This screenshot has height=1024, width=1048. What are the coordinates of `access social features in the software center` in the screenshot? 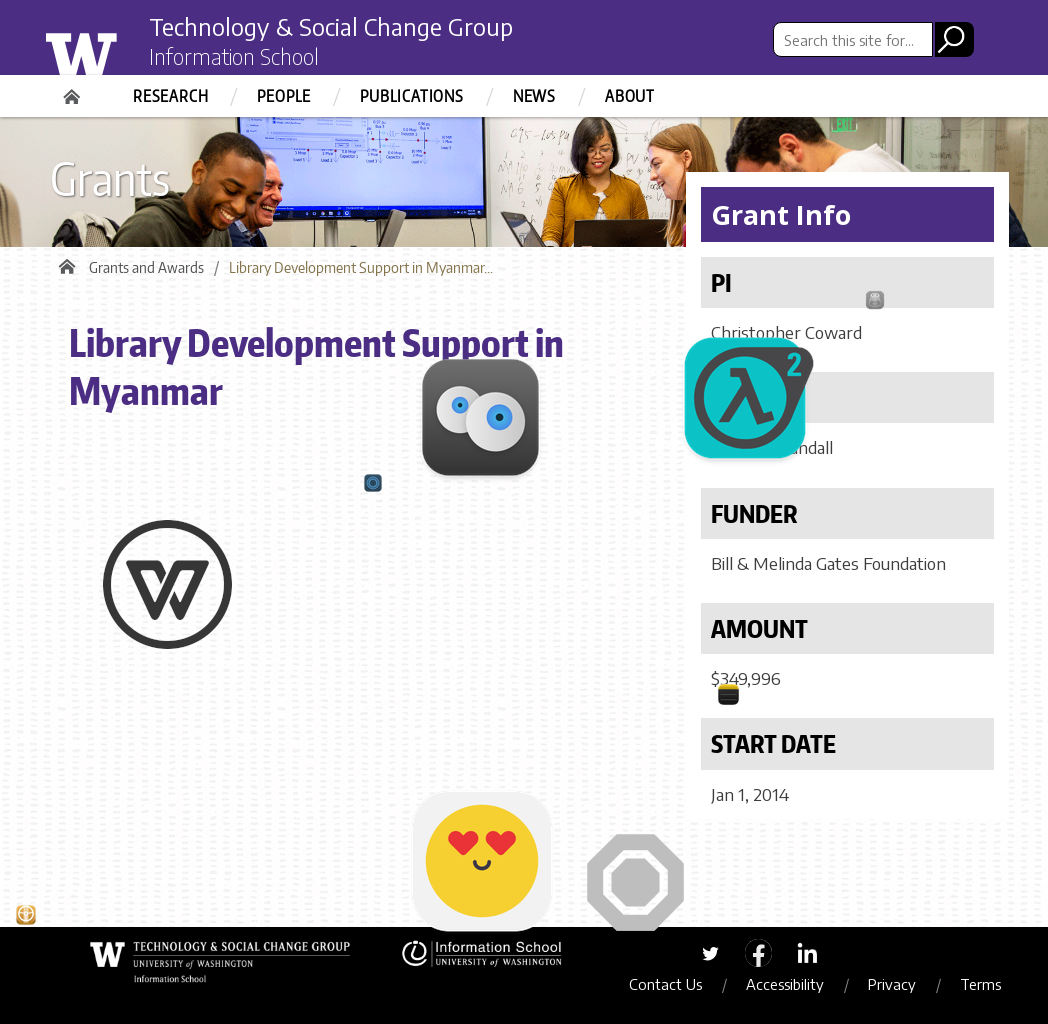 It's located at (482, 861).